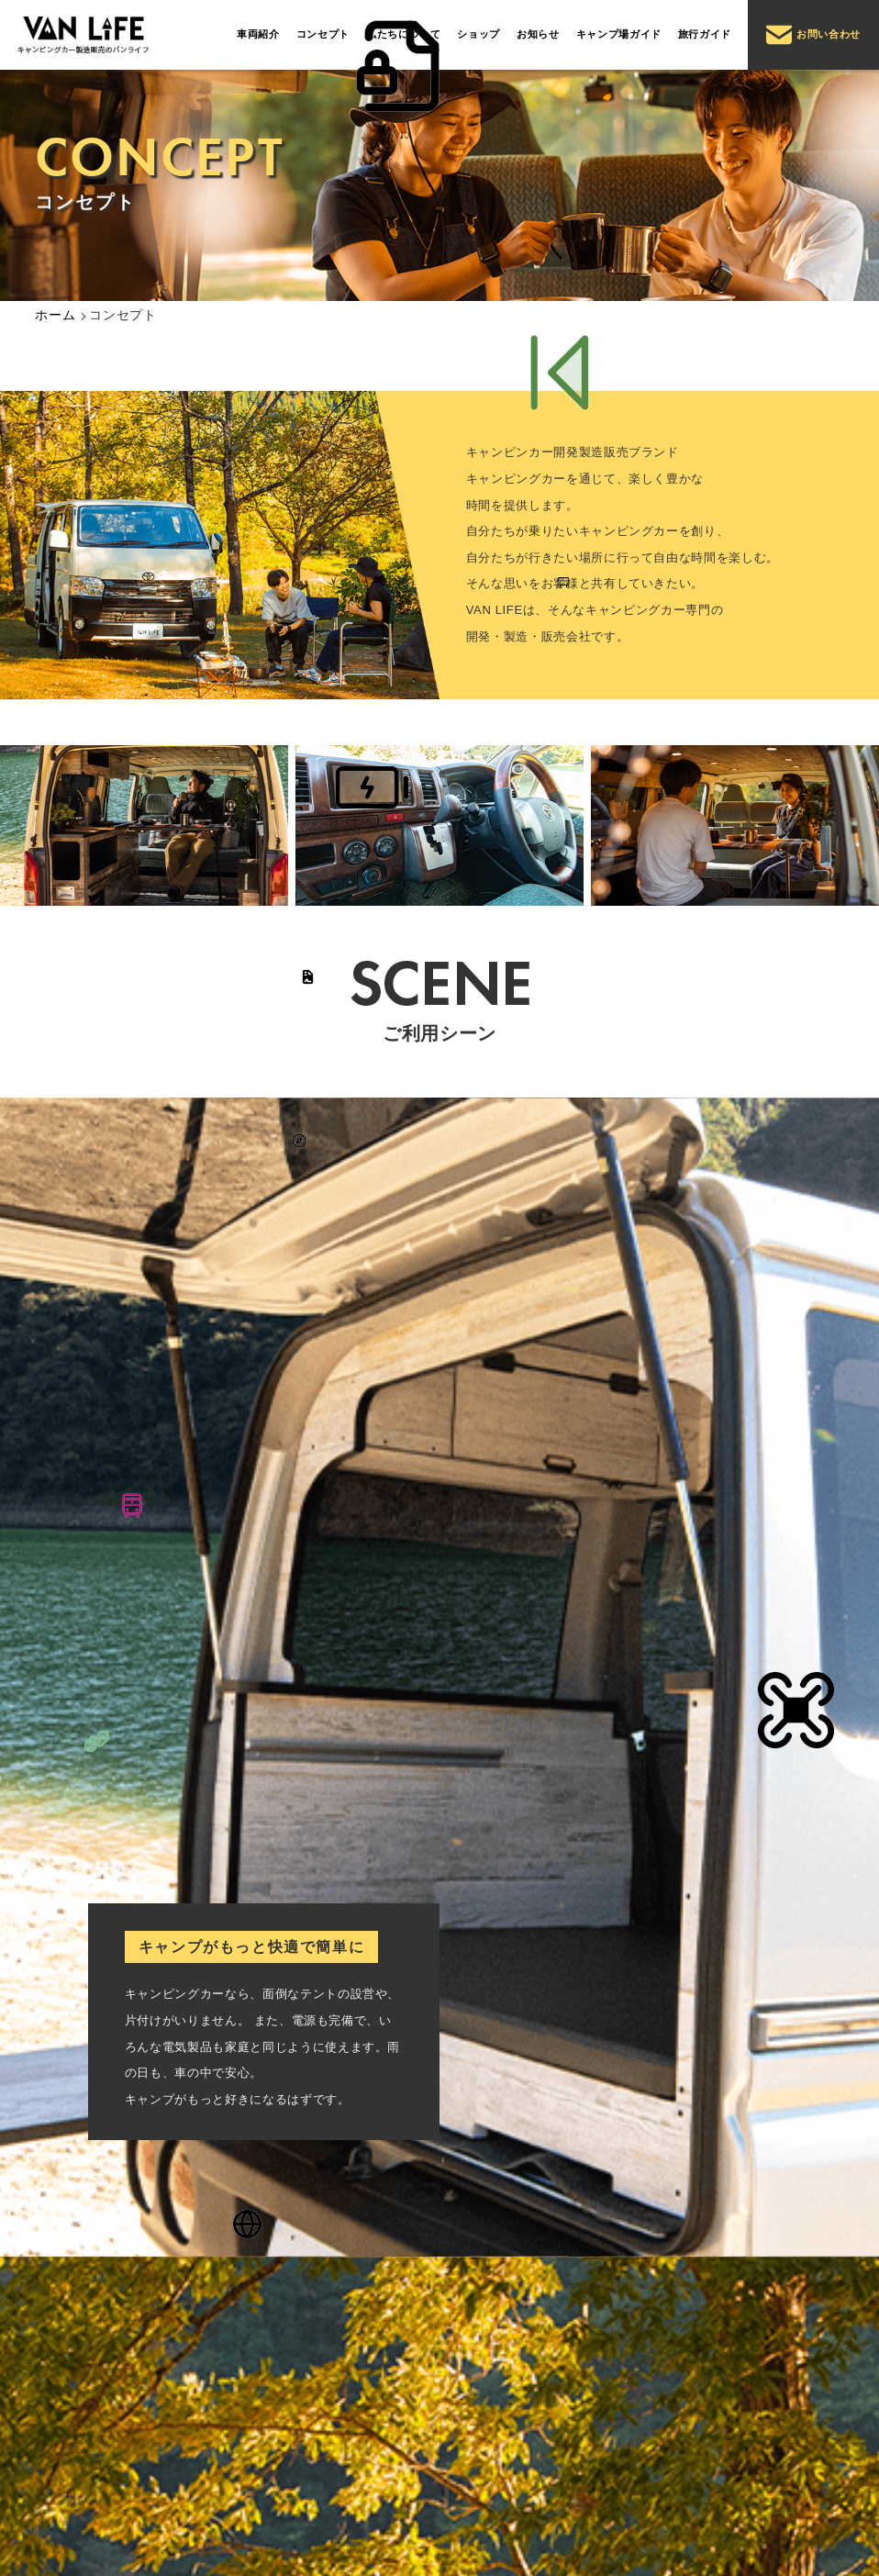 Image resolution: width=879 pixels, height=2576 pixels. What do you see at coordinates (402, 66) in the screenshot?
I see `access a password-protected file` at bounding box center [402, 66].